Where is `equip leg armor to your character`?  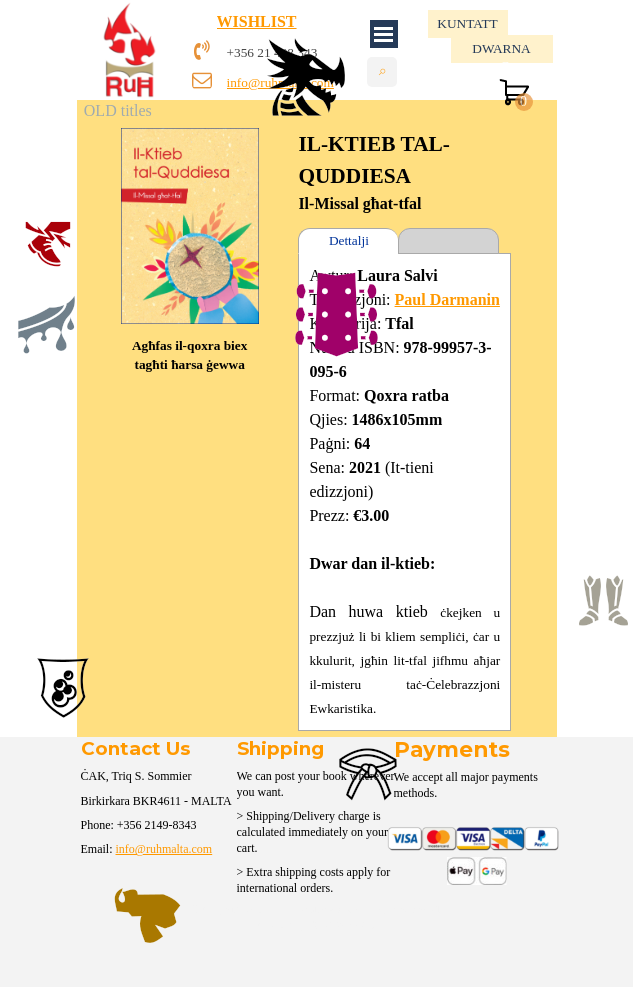
equip leg armor to your character is located at coordinates (603, 600).